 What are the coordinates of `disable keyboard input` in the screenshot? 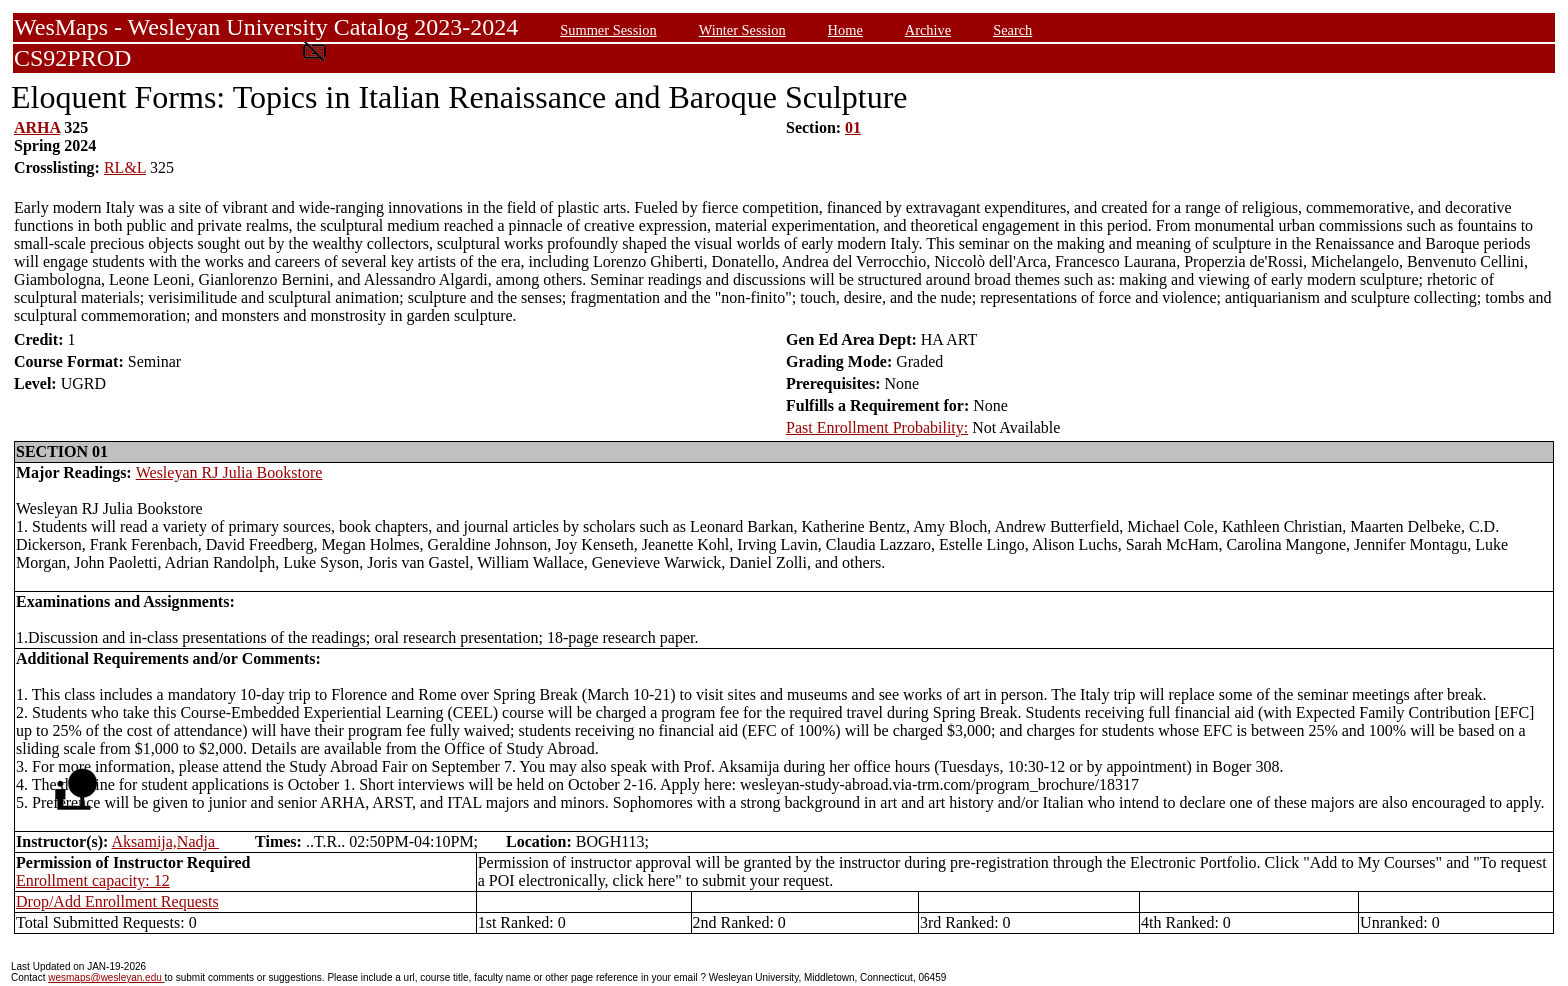 It's located at (314, 51).